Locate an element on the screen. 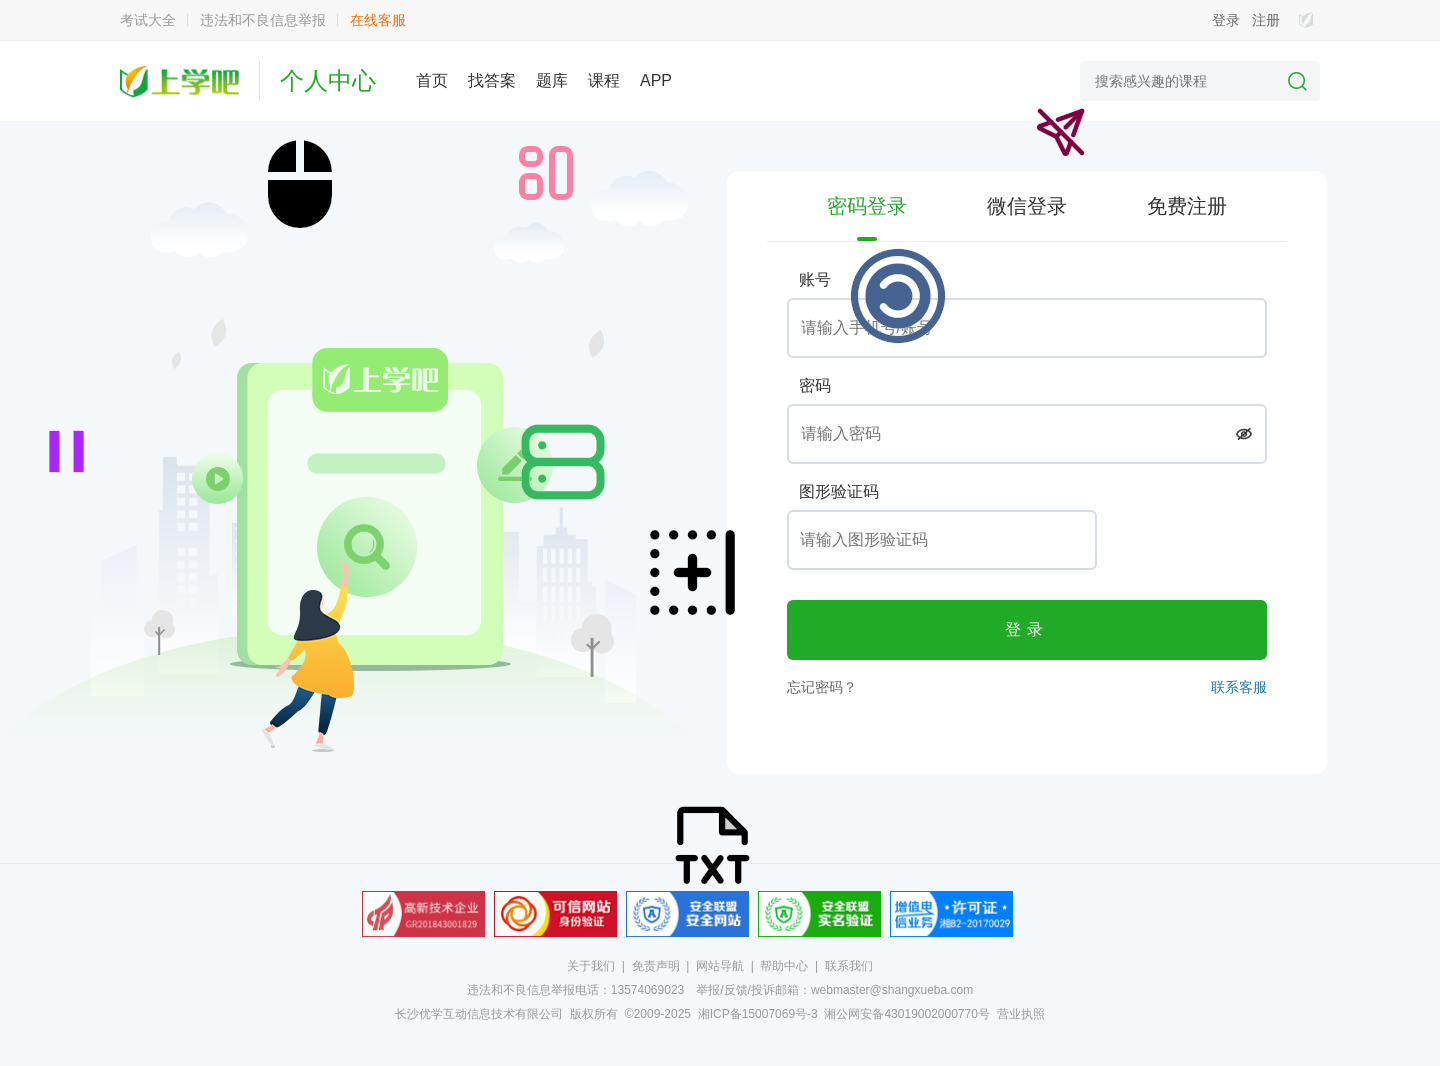 Image resolution: width=1440 pixels, height=1066 pixels. switch to layout view is located at coordinates (546, 173).